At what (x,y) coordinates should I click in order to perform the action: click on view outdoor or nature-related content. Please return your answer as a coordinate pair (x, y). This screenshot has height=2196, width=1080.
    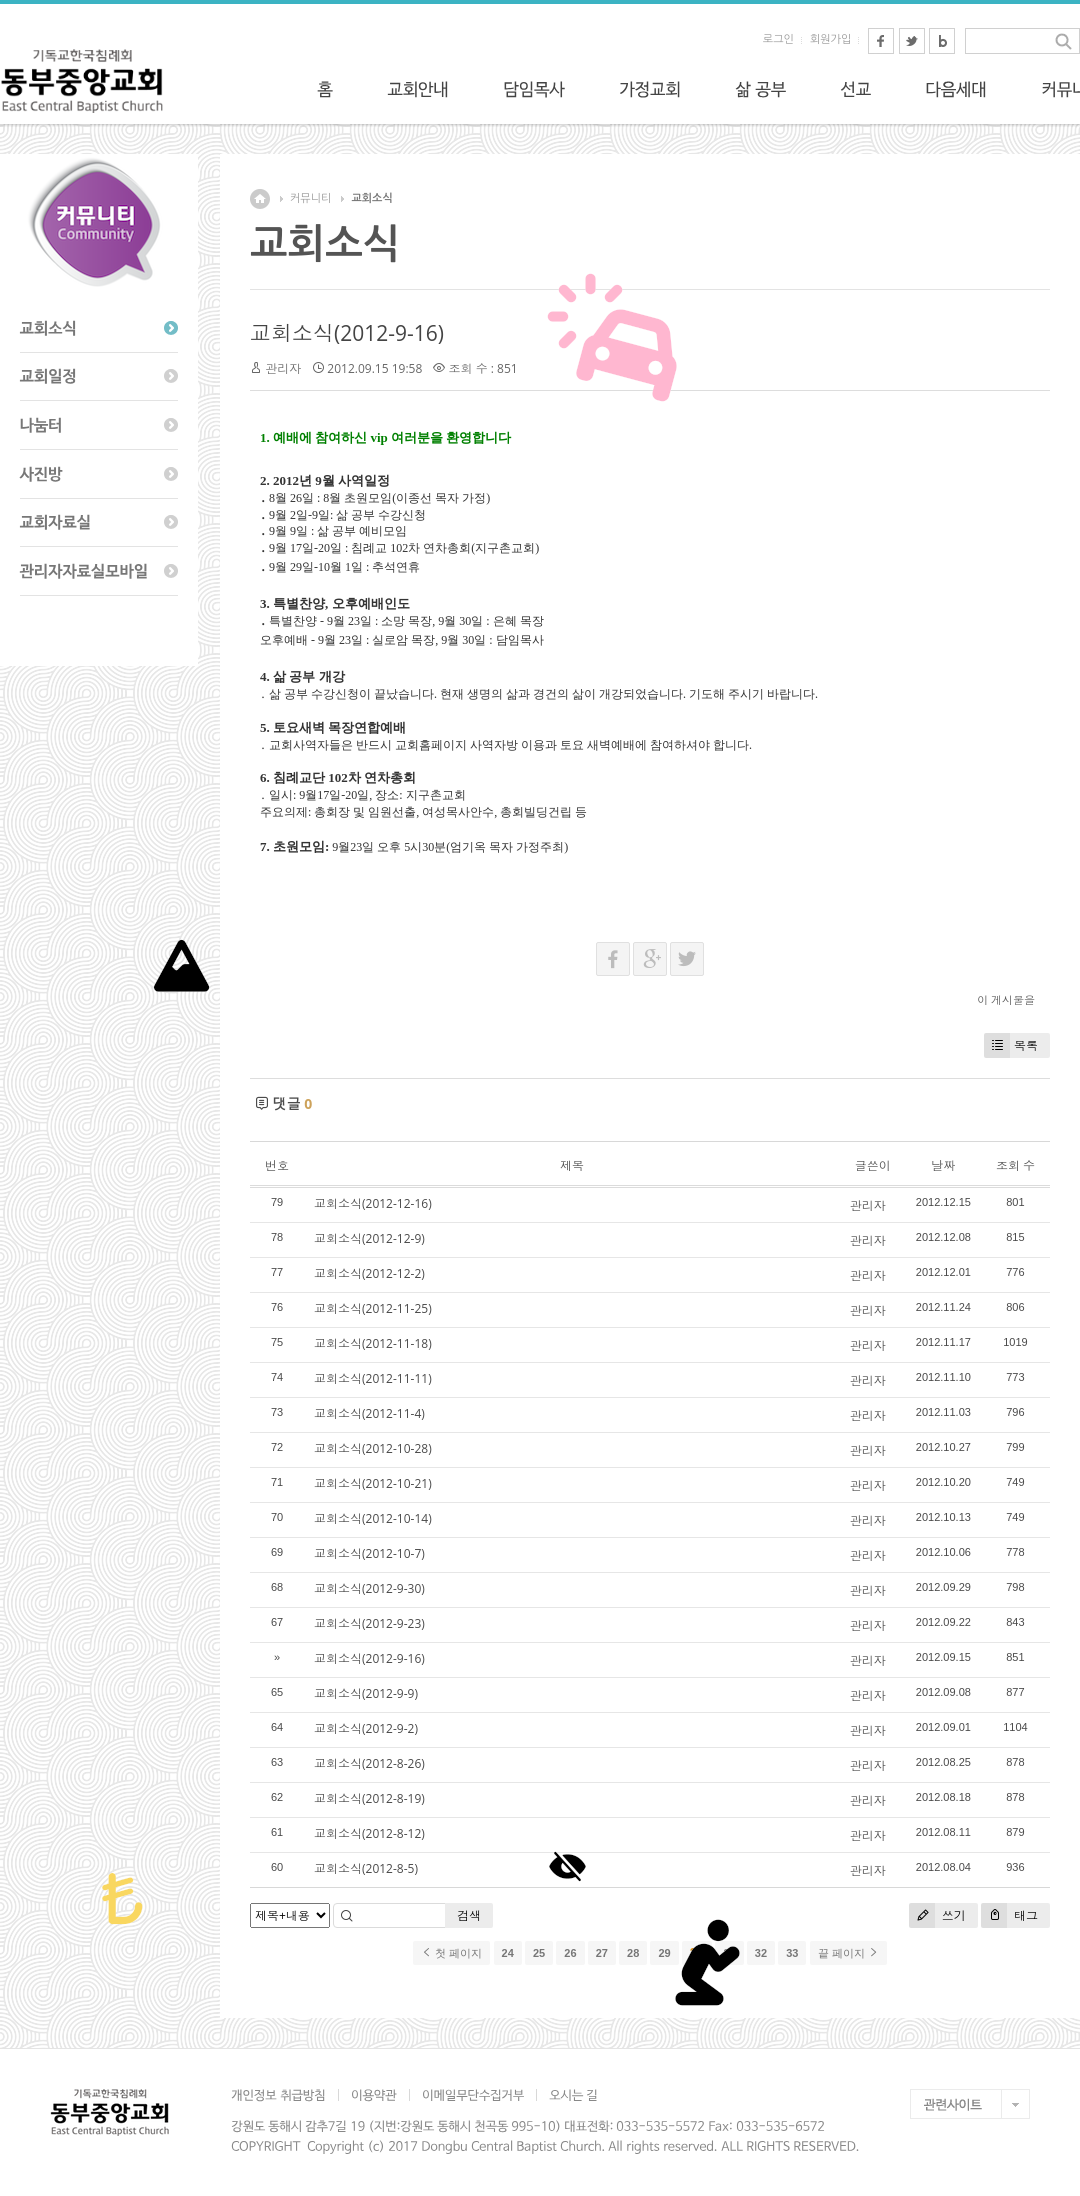
    Looking at the image, I should click on (181, 967).